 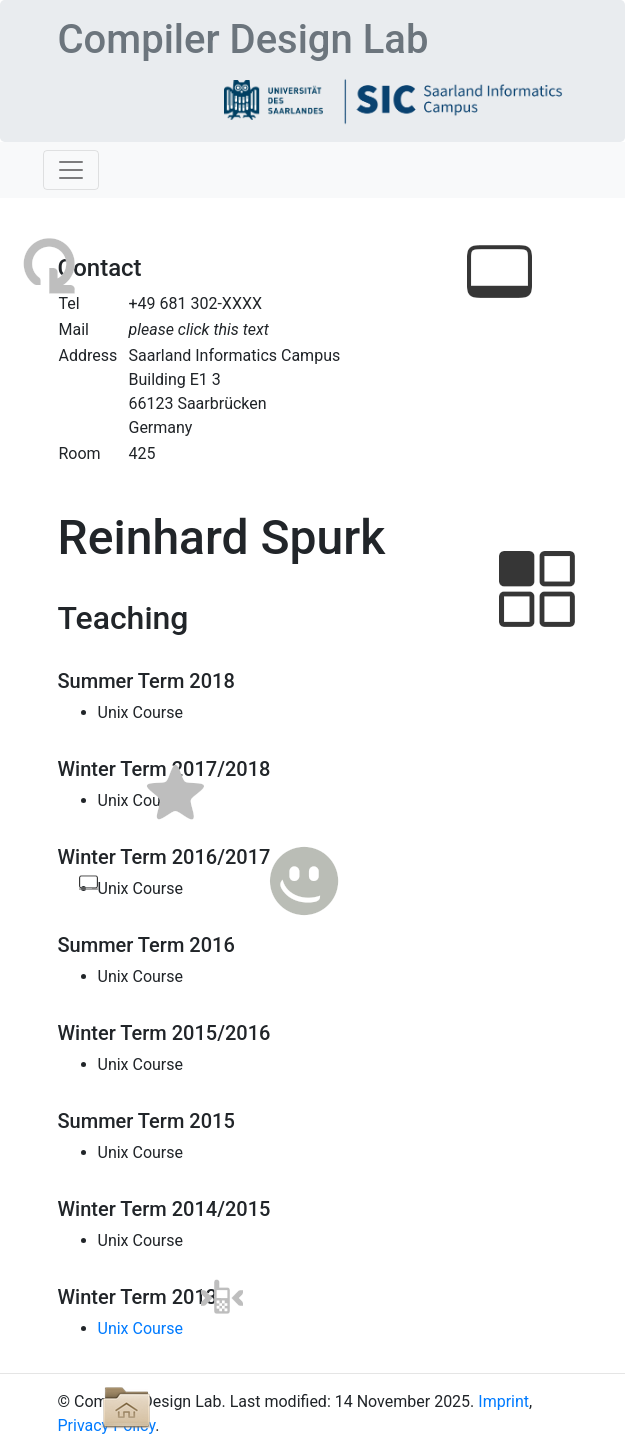 I want to click on indicates active cellular network connection, so click(x=222, y=1298).